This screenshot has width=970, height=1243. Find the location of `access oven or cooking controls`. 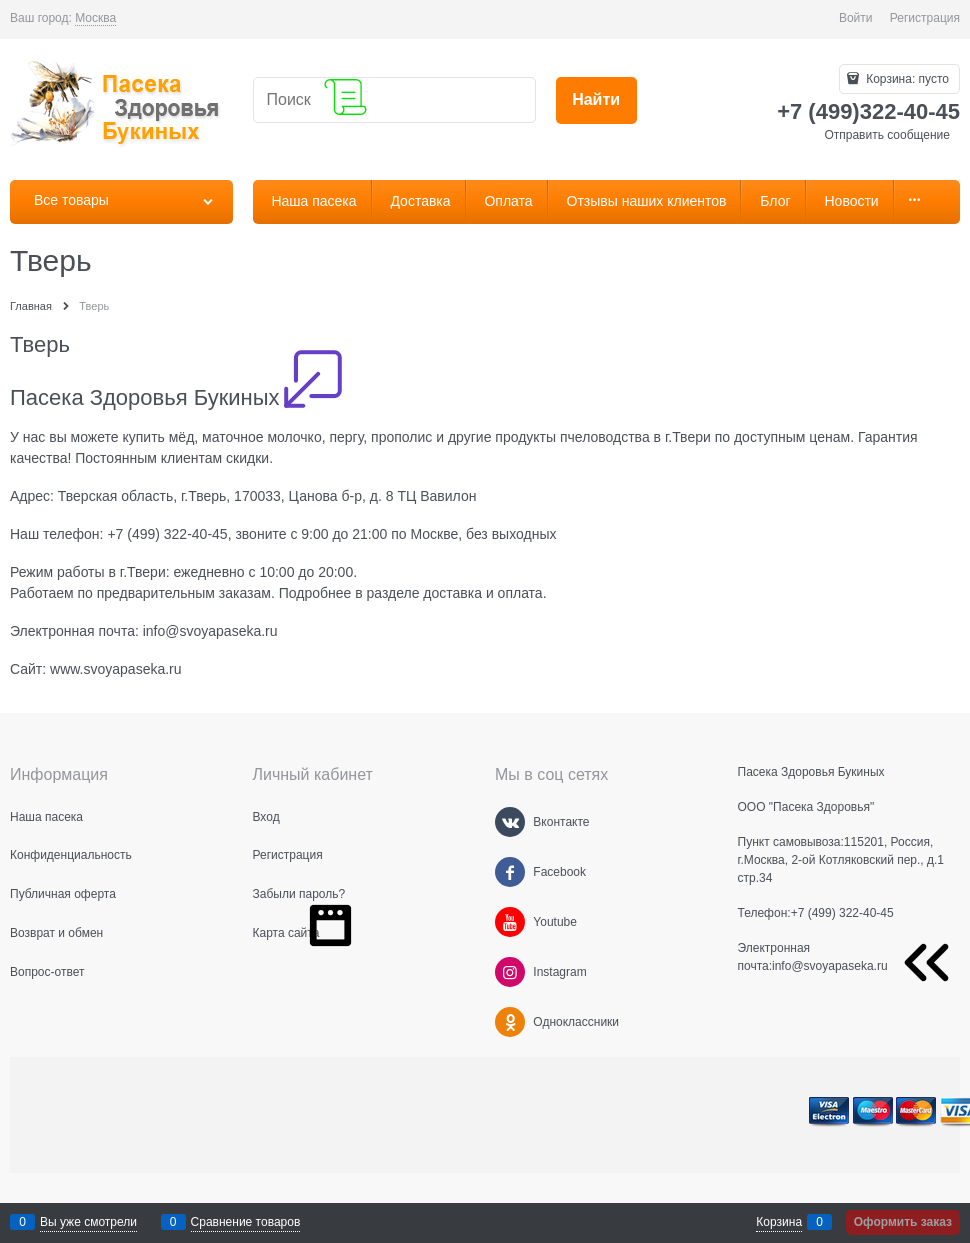

access oven or cooking controls is located at coordinates (330, 925).